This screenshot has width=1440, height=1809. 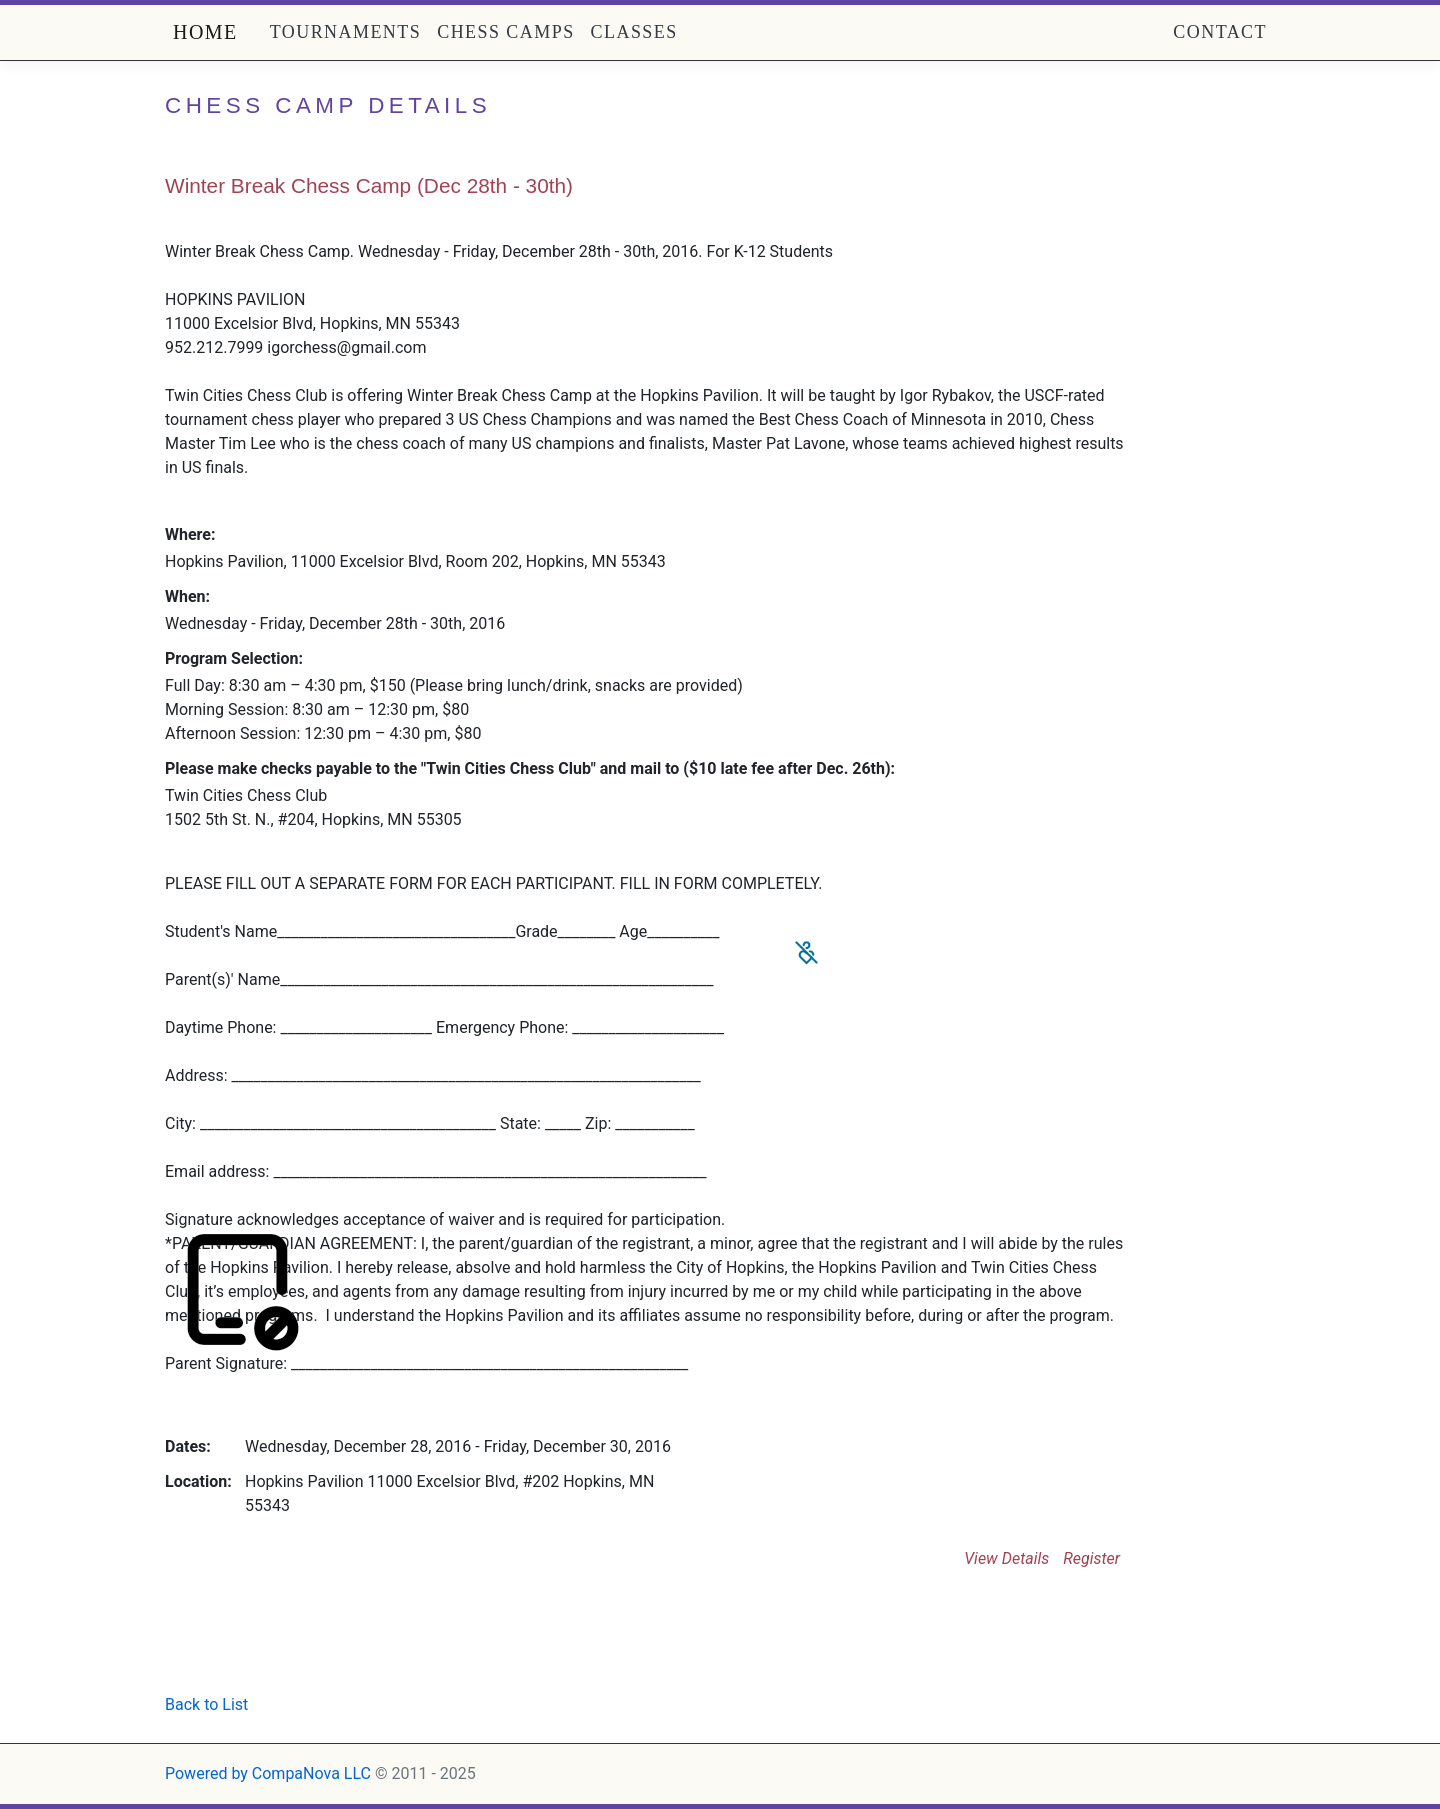 What do you see at coordinates (806, 952) in the screenshot?
I see `disable empathy or emotional response features` at bounding box center [806, 952].